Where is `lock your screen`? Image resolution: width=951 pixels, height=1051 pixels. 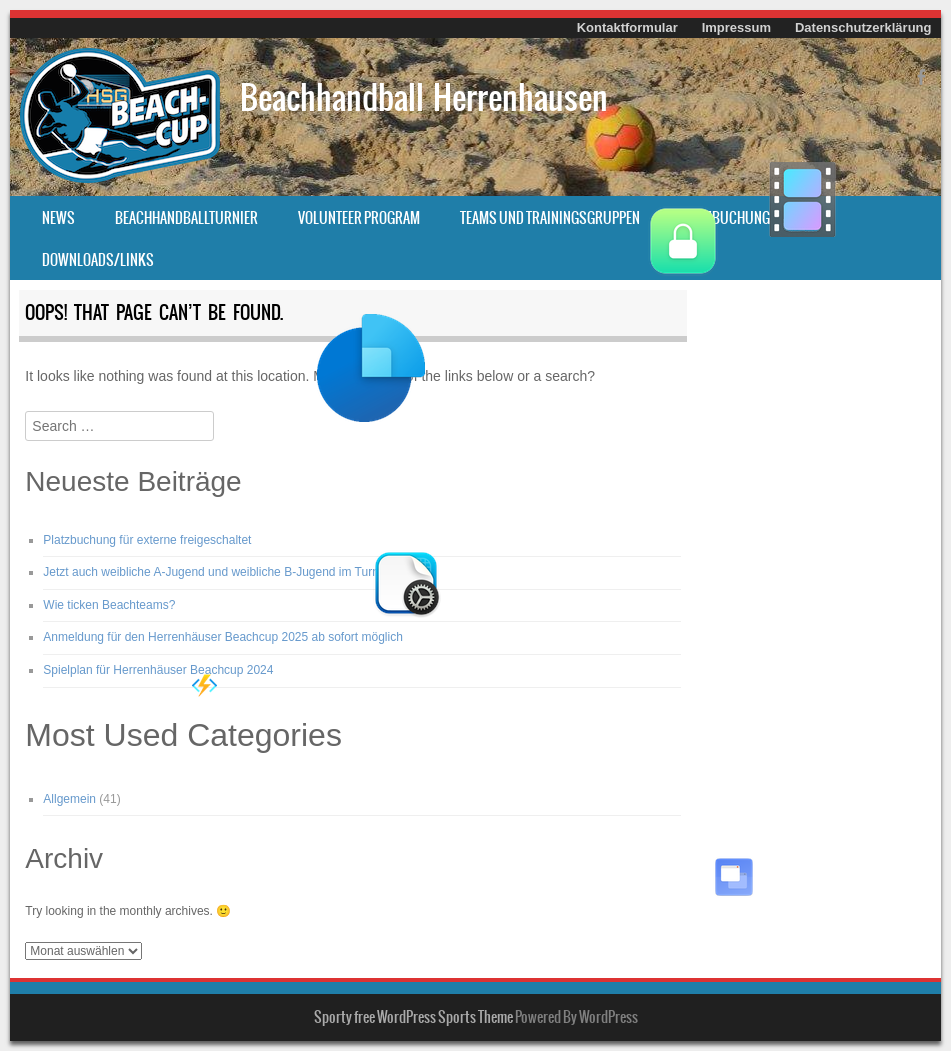 lock your screen is located at coordinates (683, 241).